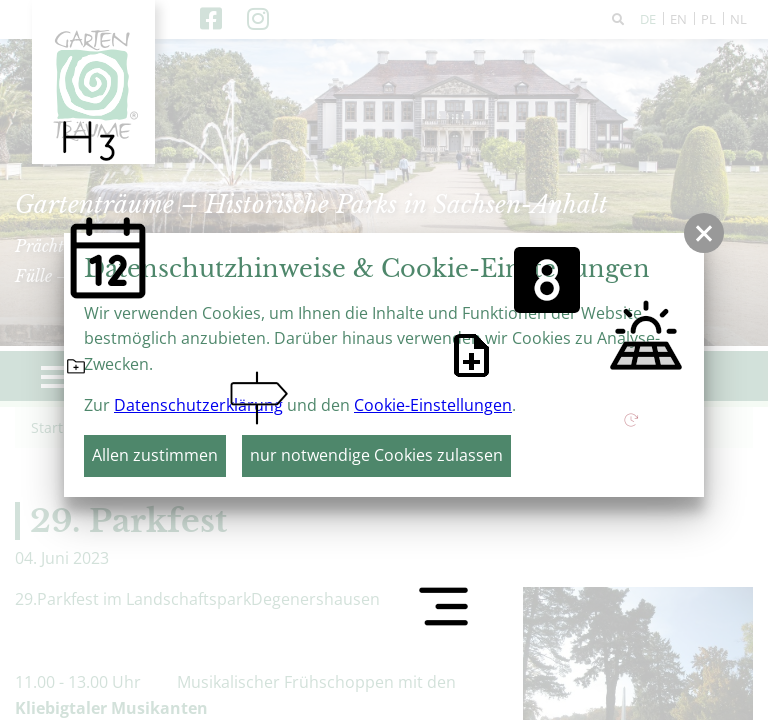  I want to click on create a new note or document, so click(471, 355).